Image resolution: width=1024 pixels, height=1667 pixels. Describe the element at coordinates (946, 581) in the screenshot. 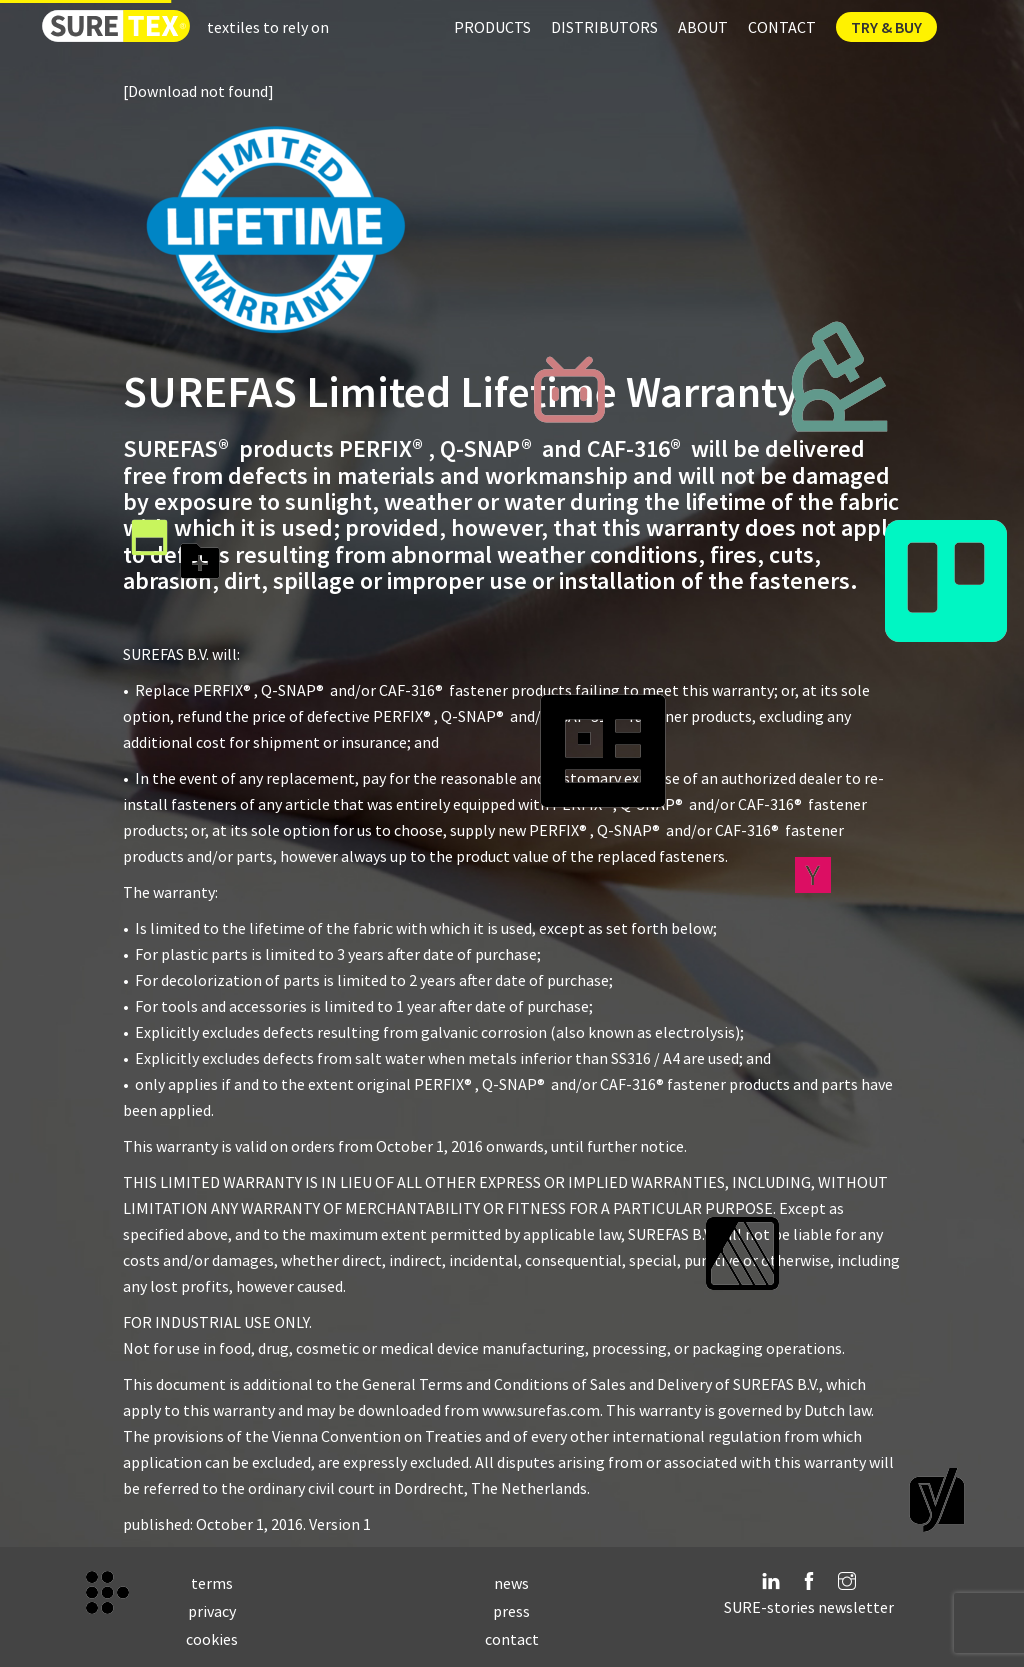

I see `open trello app` at that location.